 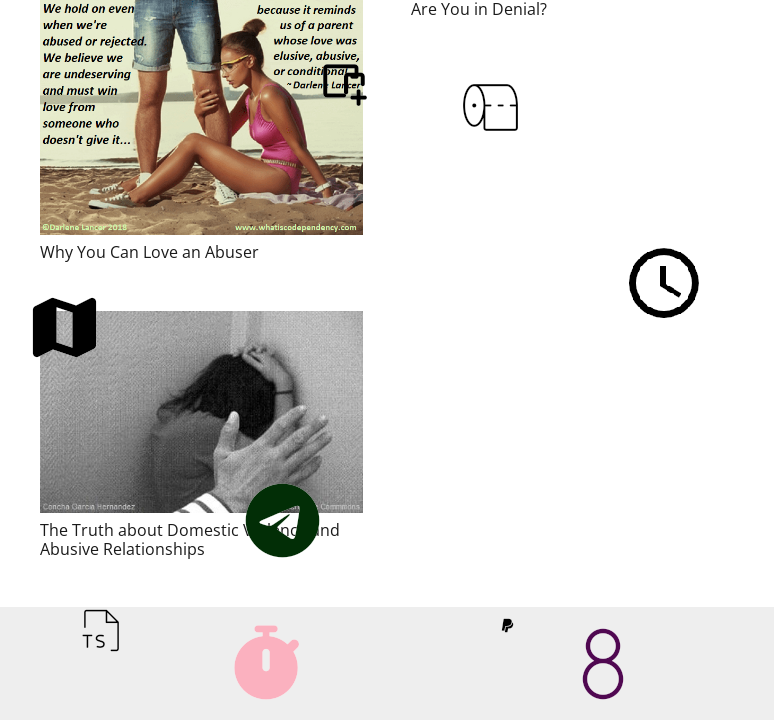 I want to click on add a new device to your account, so click(x=344, y=83).